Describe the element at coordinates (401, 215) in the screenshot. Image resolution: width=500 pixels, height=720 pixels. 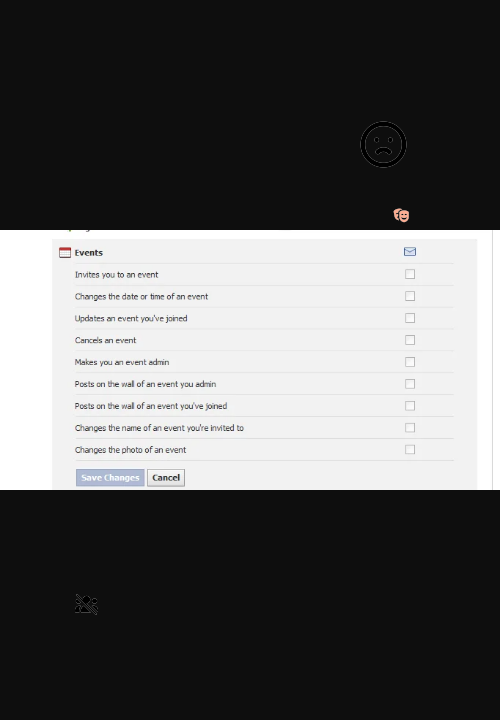
I see `access theater or entertainment category` at that location.